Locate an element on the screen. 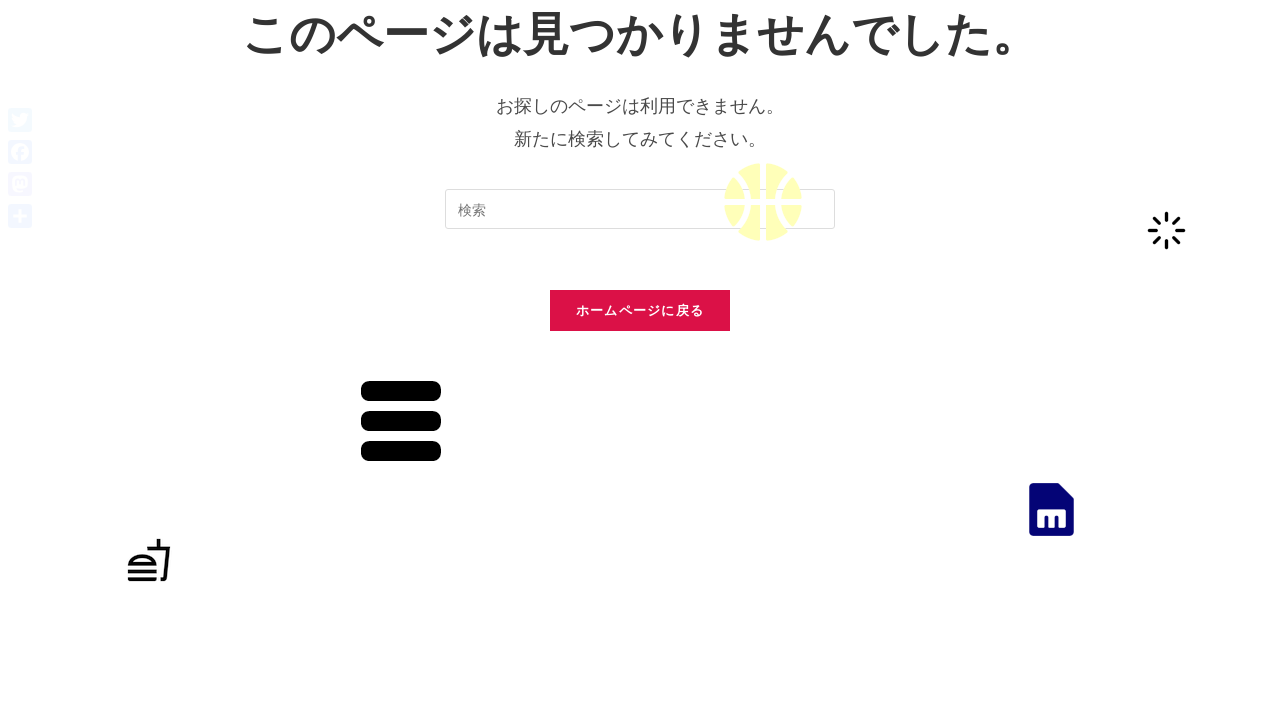 The image size is (1280, 720). content is loading is located at coordinates (1166, 230).